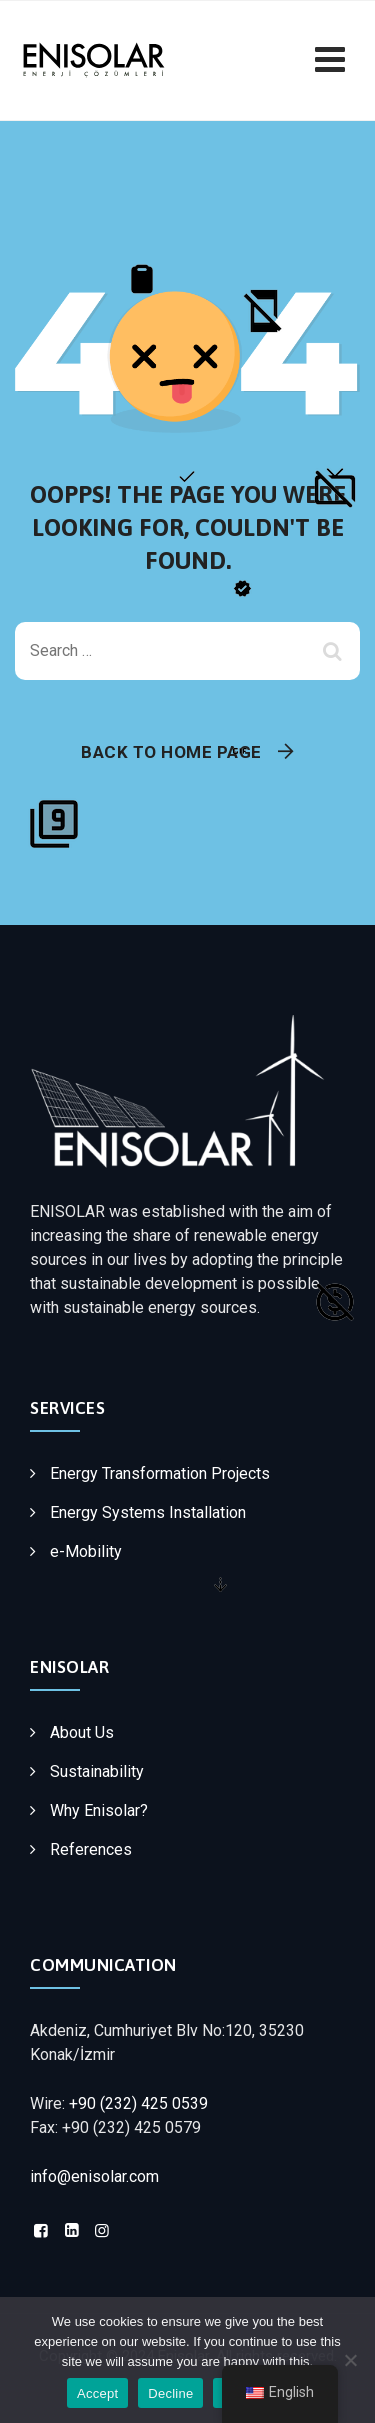 The width and height of the screenshot is (375, 2423). Describe the element at coordinates (242, 588) in the screenshot. I see `indicates a verified account or profile` at that location.